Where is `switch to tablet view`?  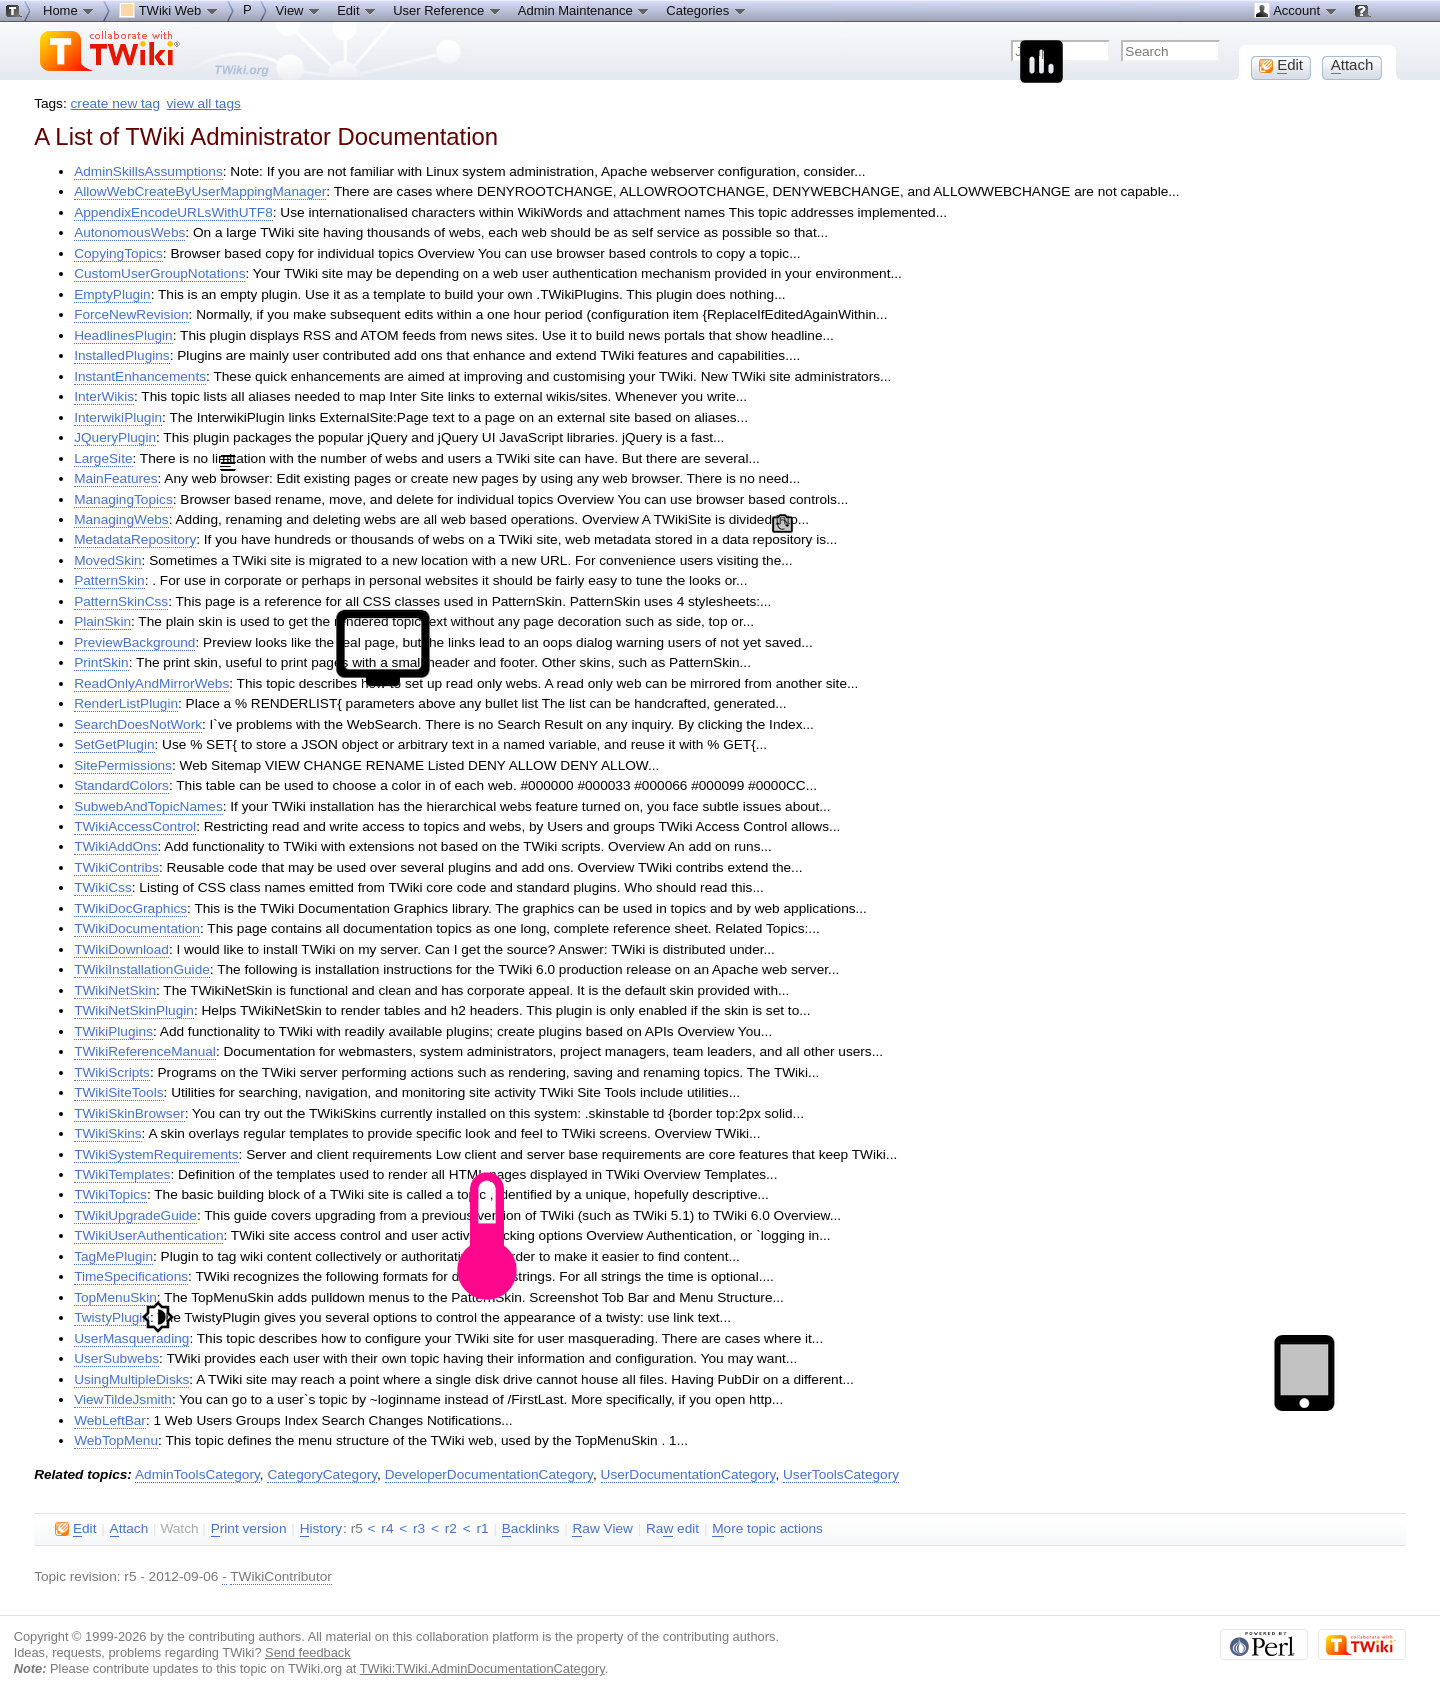 switch to tablet view is located at coordinates (1306, 1373).